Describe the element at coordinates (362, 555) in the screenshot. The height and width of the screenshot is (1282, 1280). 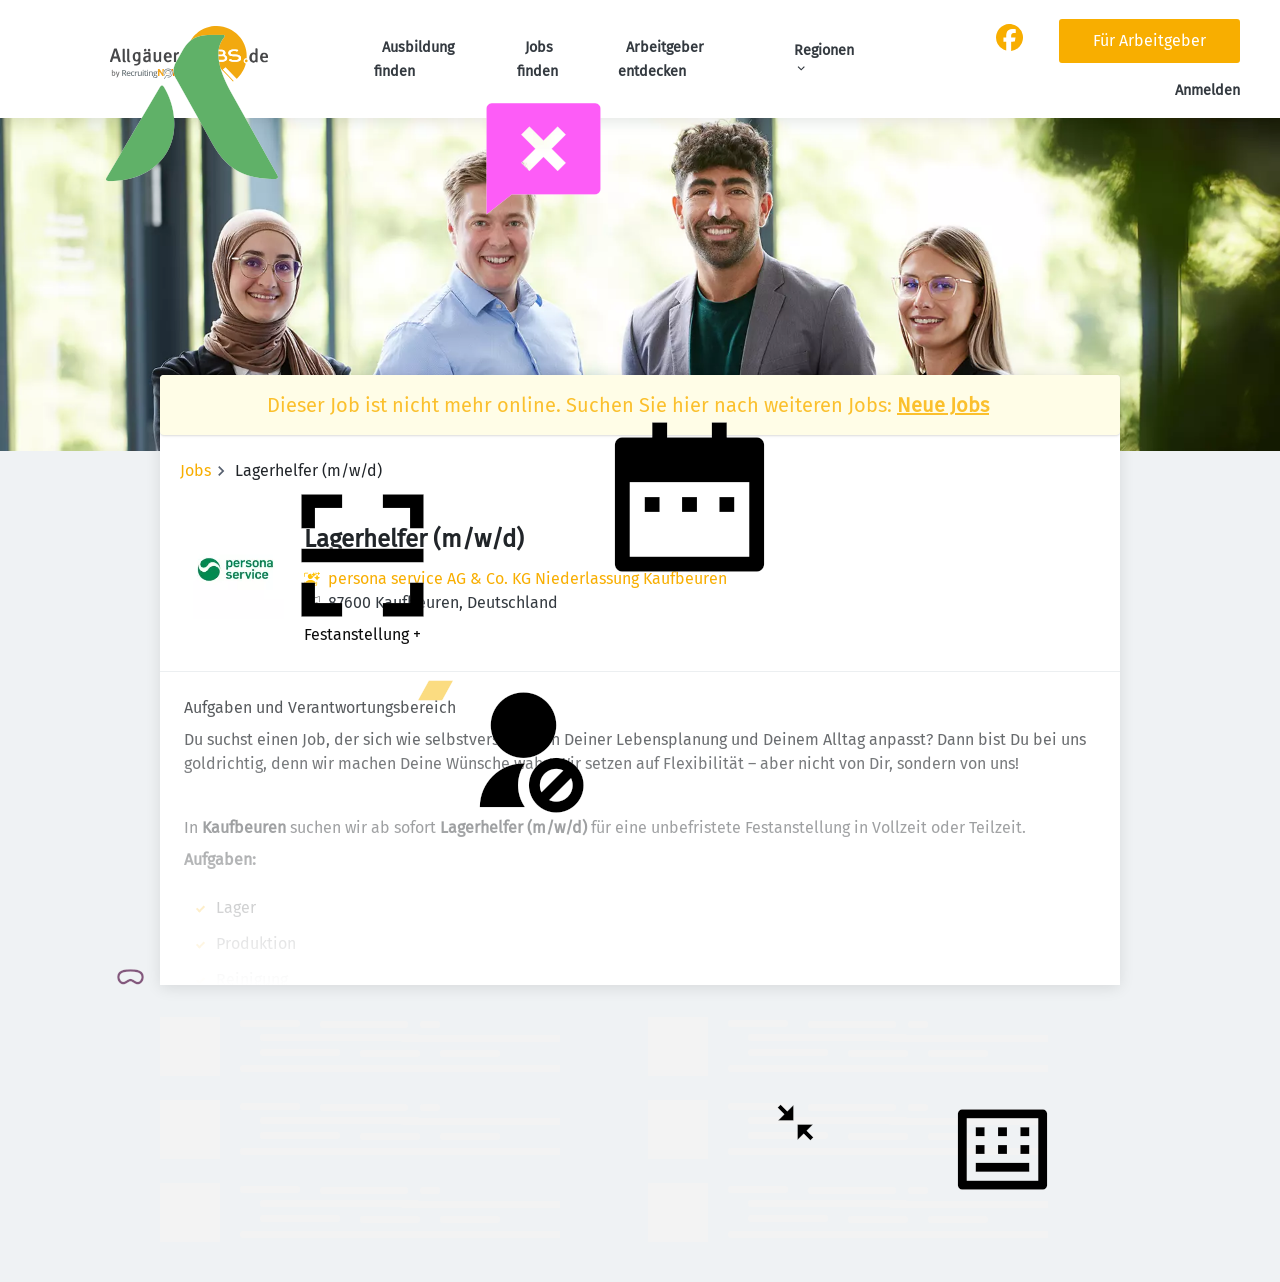
I see `scan a QR code` at that location.